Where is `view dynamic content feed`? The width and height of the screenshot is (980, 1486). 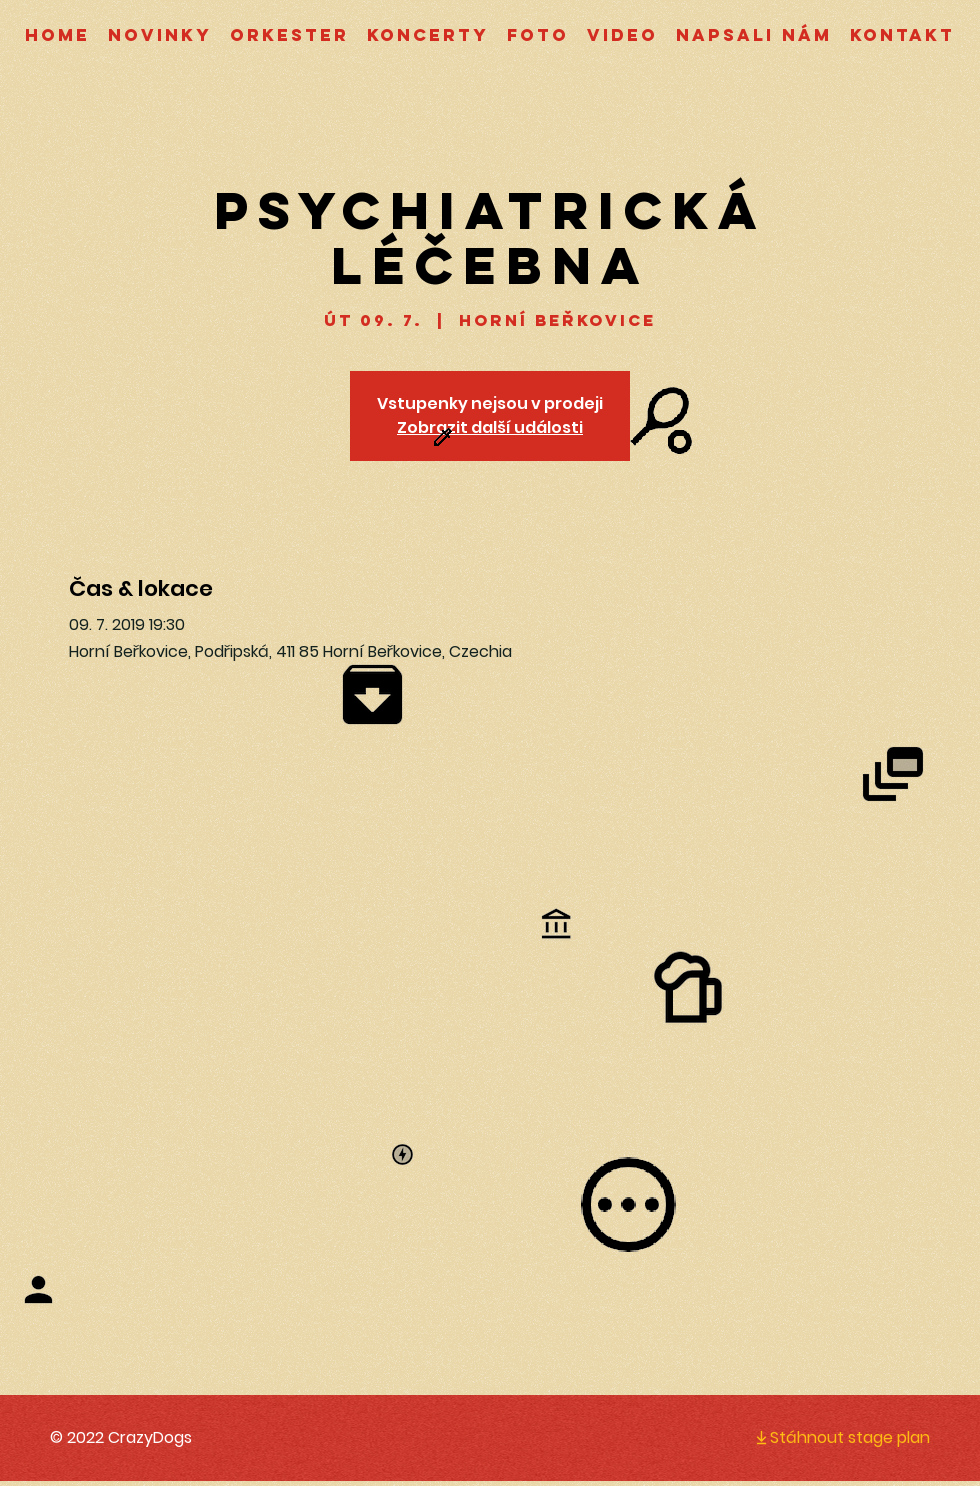
view dynamic content feed is located at coordinates (893, 774).